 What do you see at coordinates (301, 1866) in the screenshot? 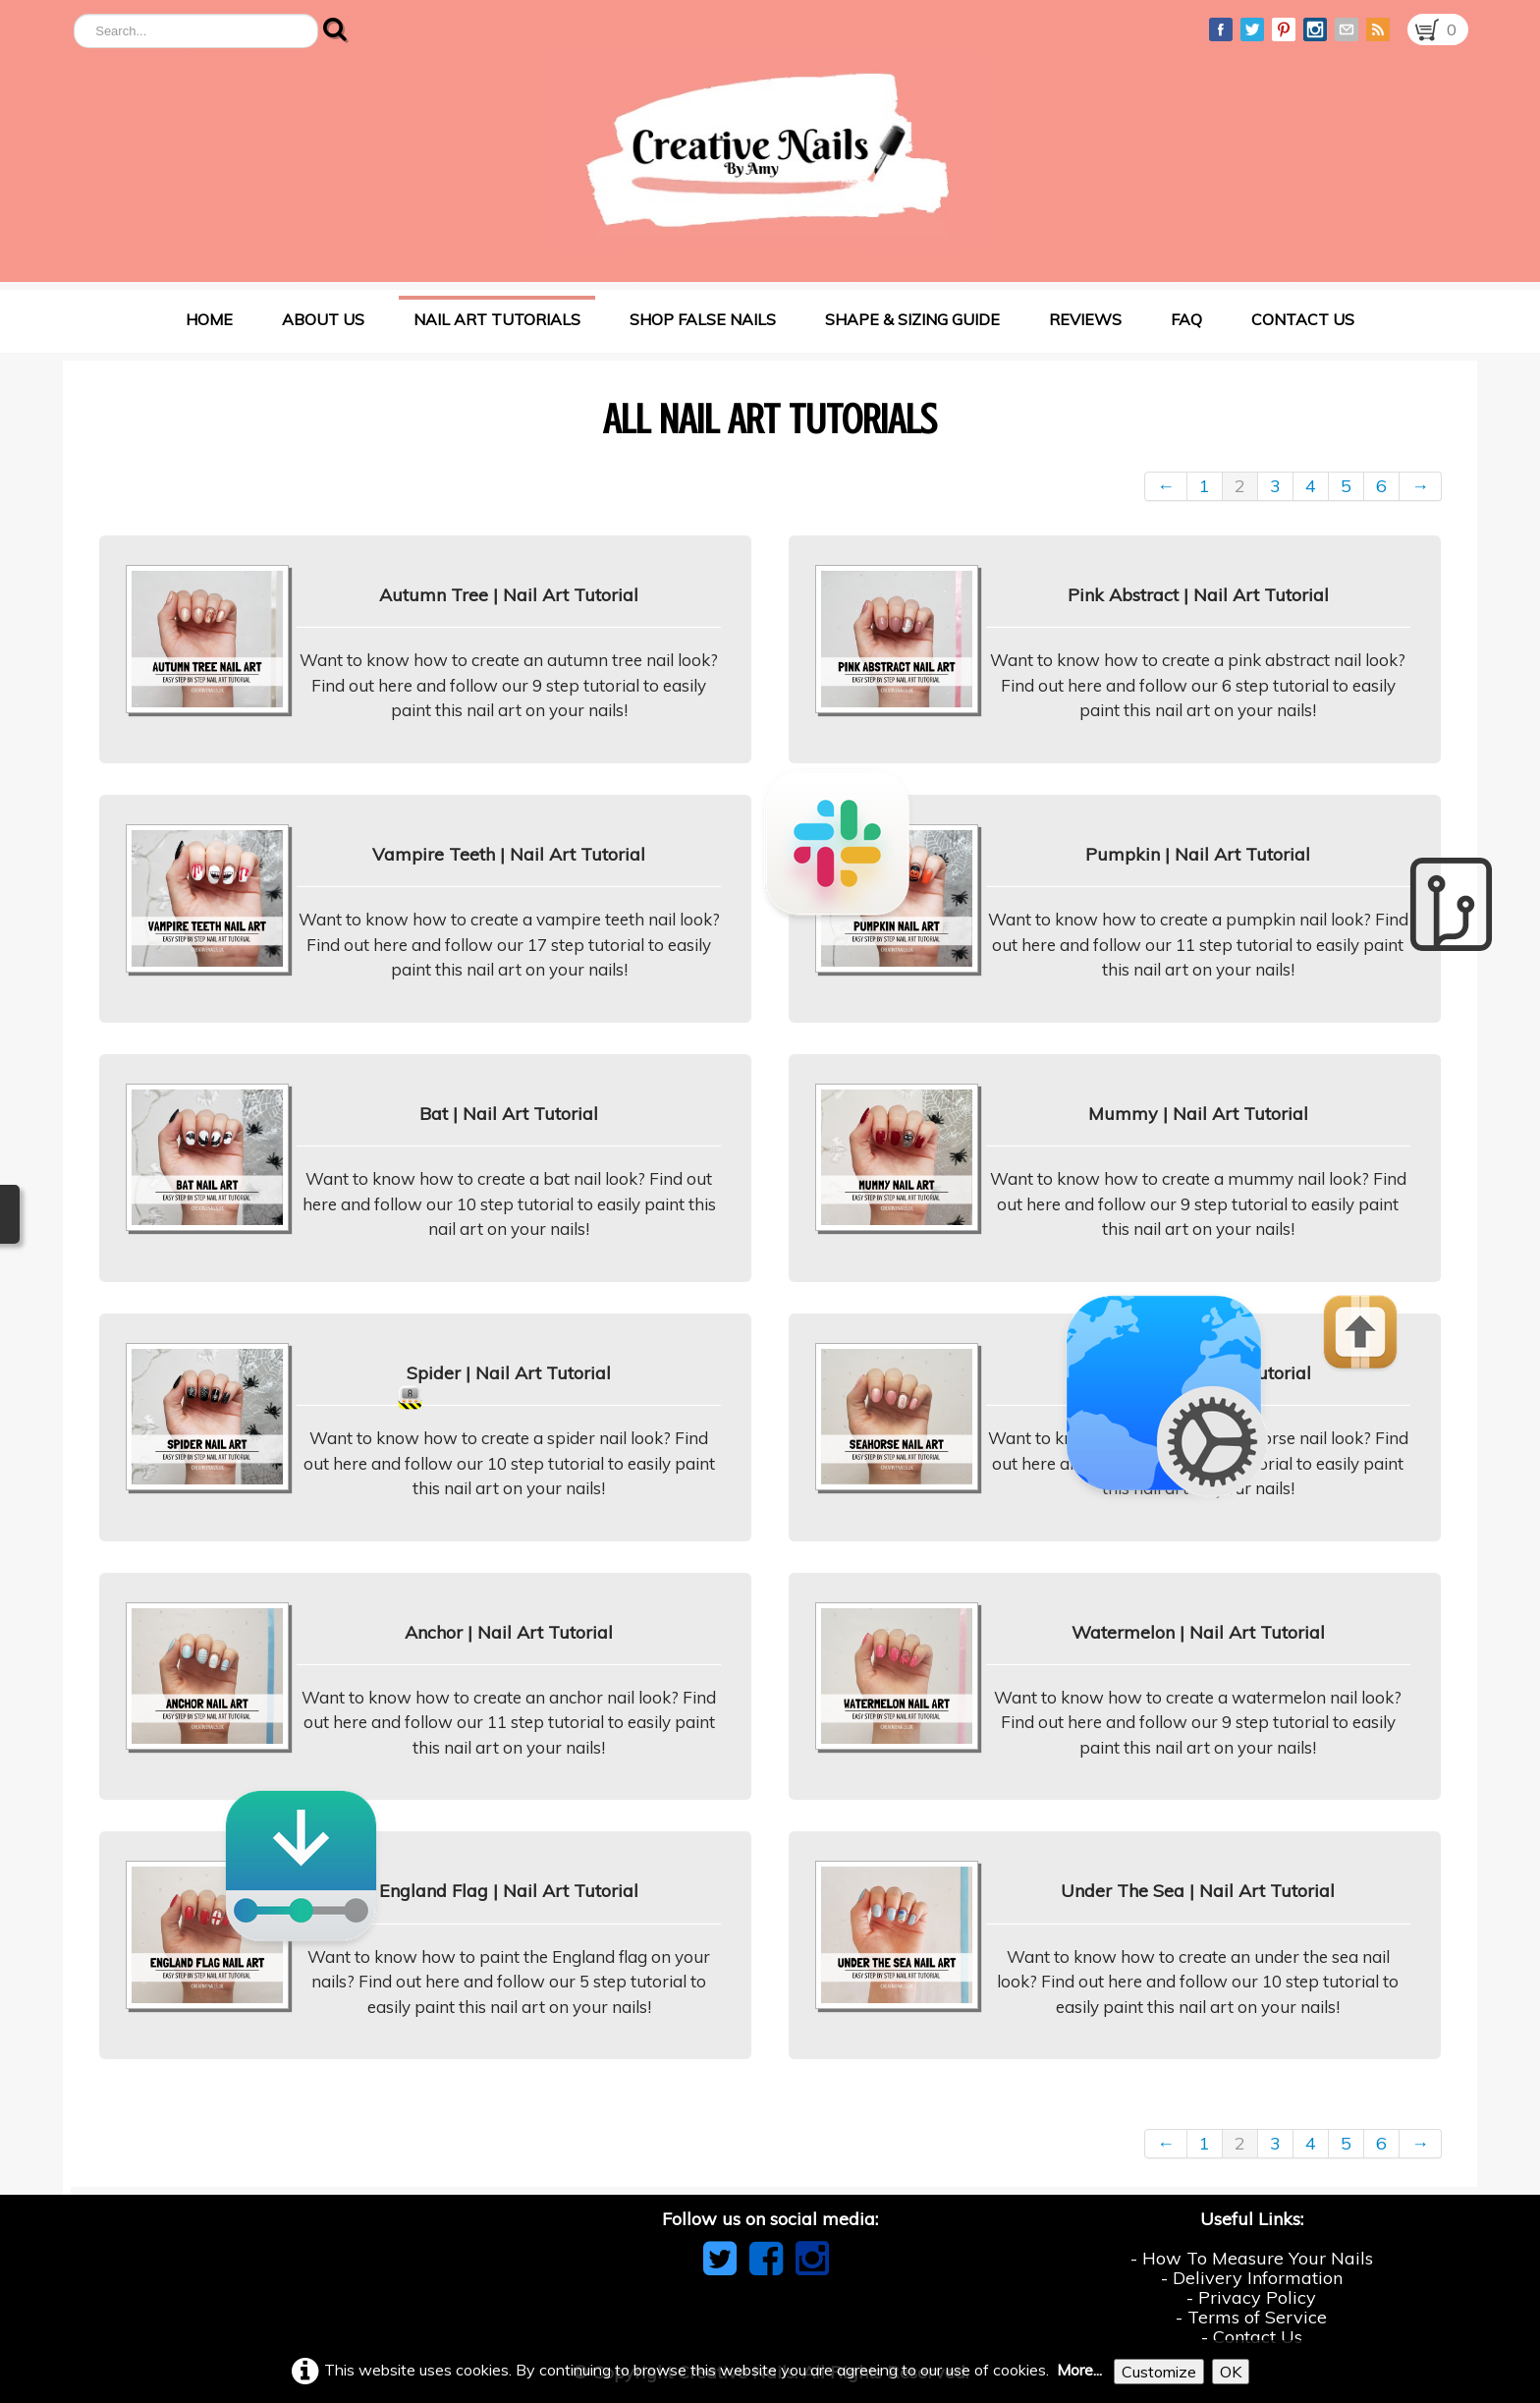
I see `open the ubiquity installer application` at bounding box center [301, 1866].